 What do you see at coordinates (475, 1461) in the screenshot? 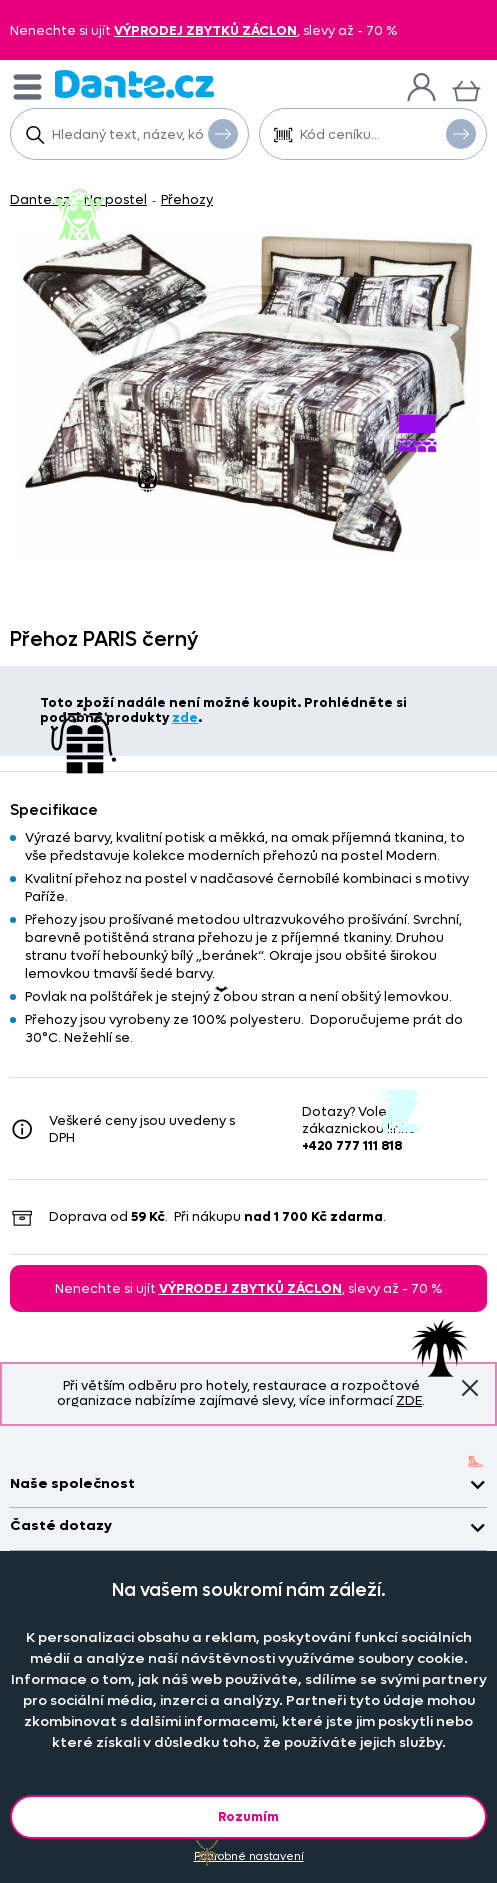
I see `browse footwear or shoe products` at bounding box center [475, 1461].